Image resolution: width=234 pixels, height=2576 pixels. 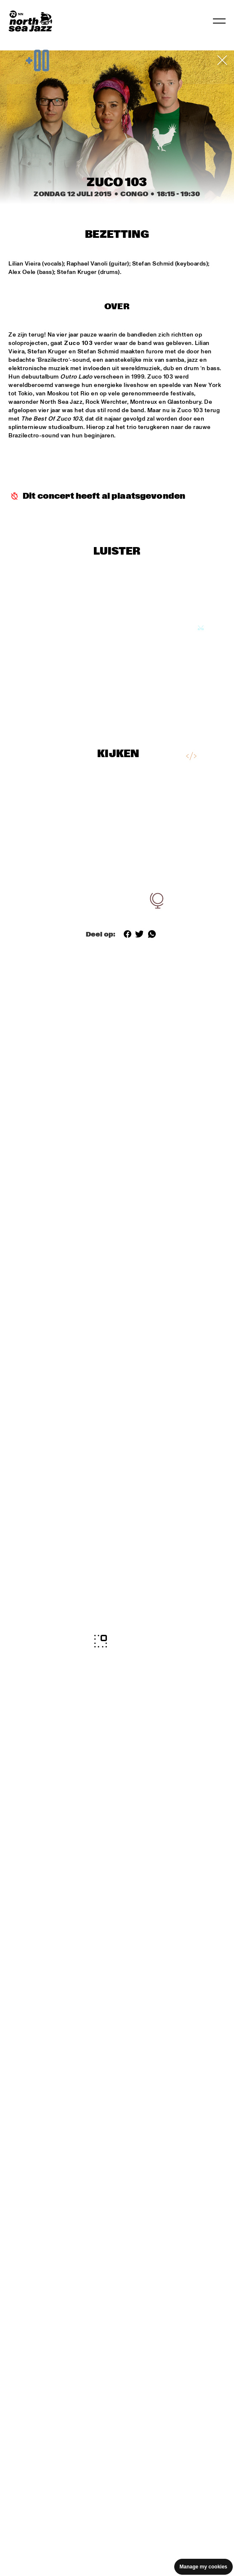 What do you see at coordinates (39, 61) in the screenshot?
I see `add a new column to the left` at bounding box center [39, 61].